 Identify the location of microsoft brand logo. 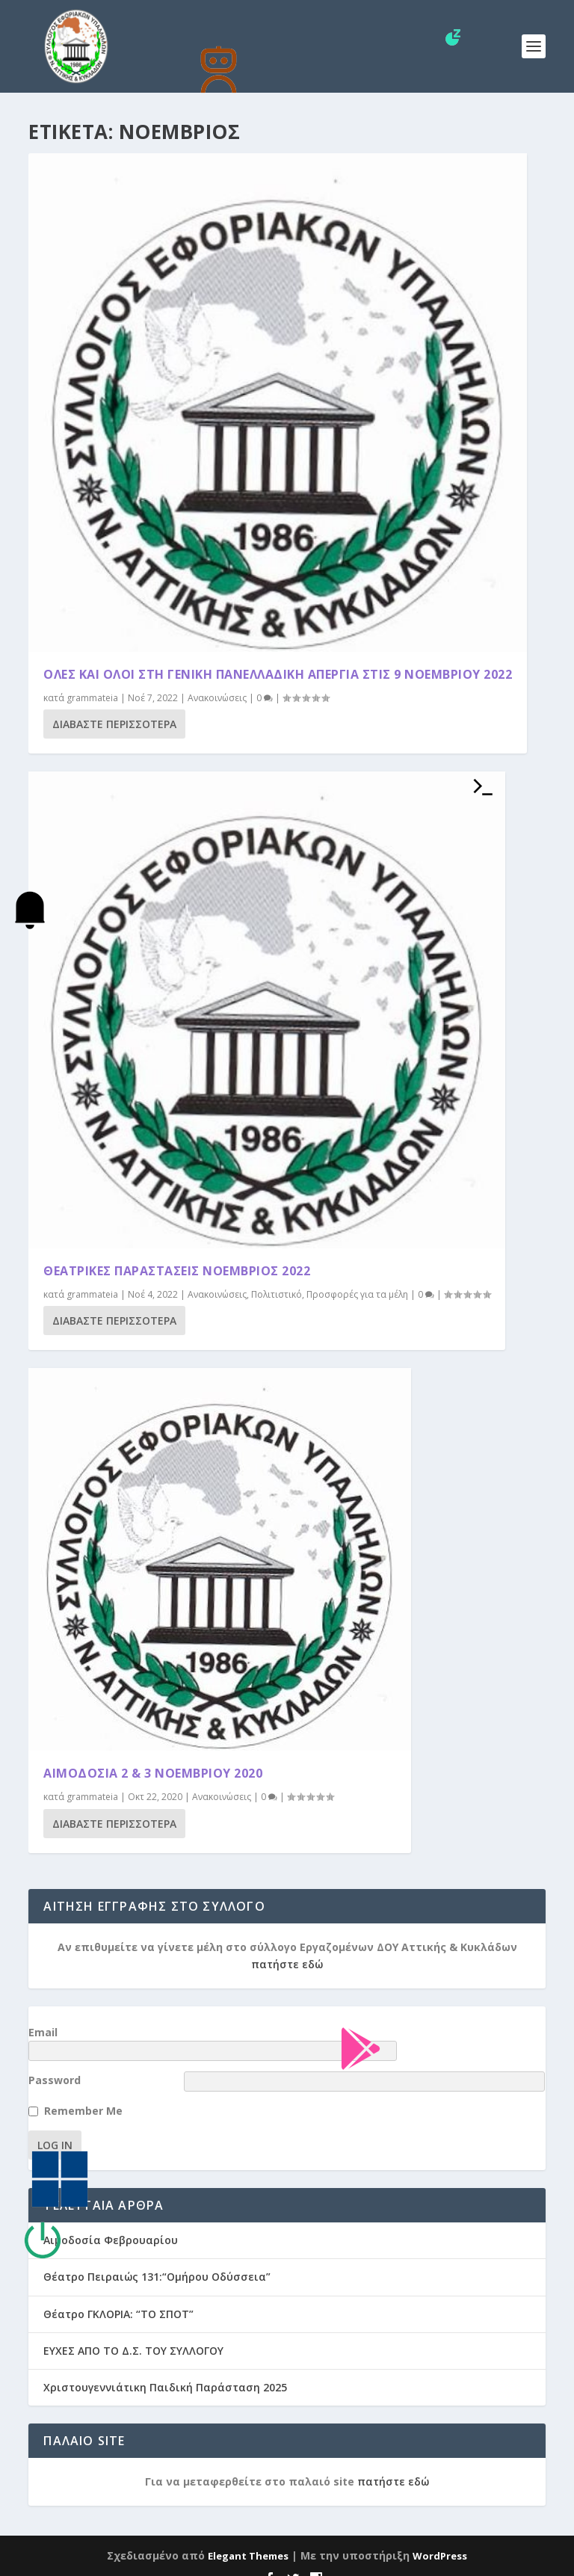
(60, 2179).